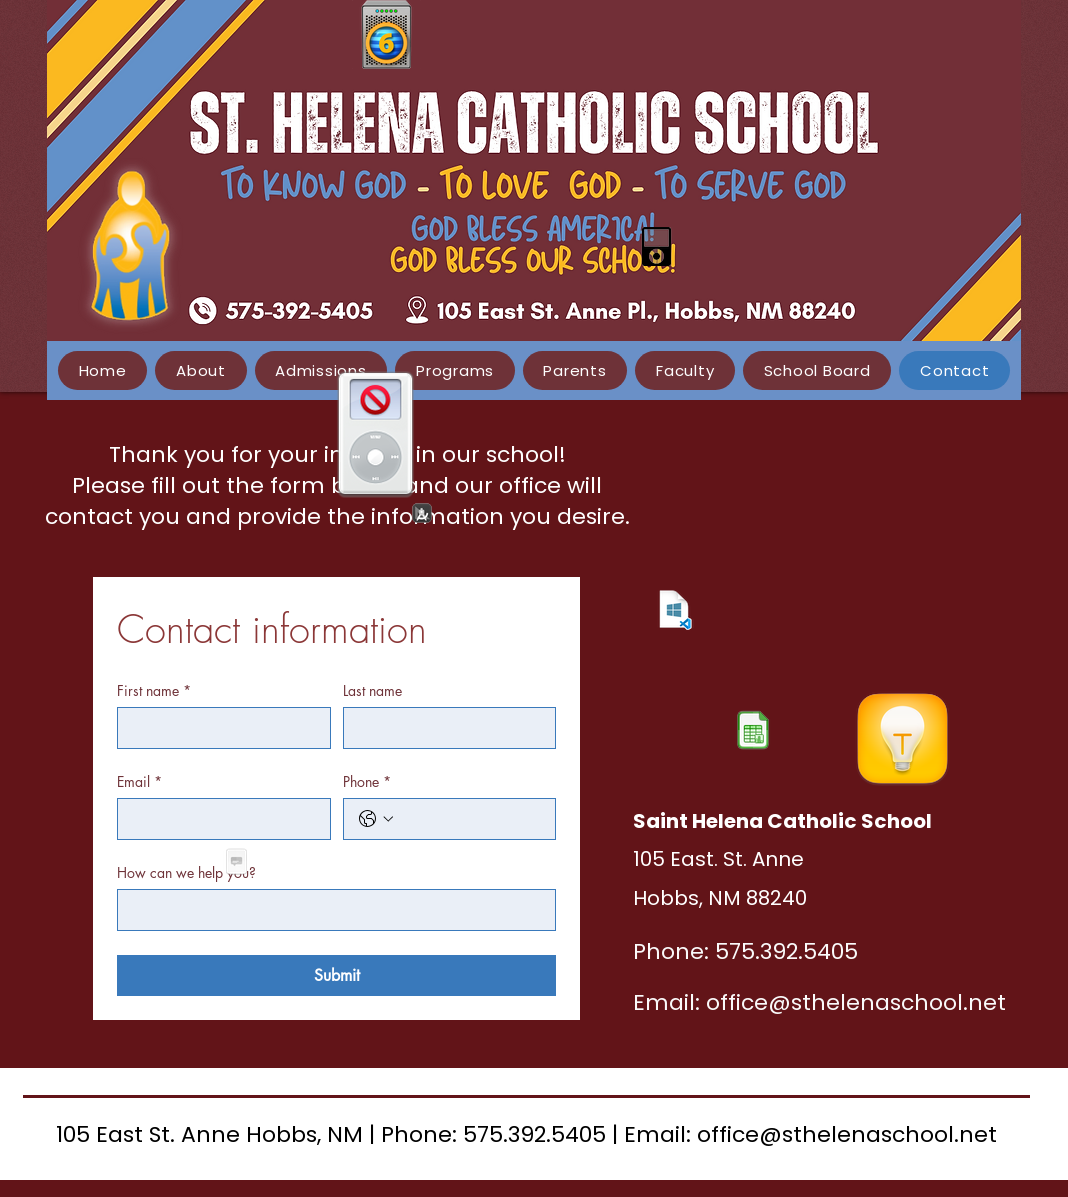 This screenshot has height=1197, width=1068. I want to click on open accessories or utility applications, so click(422, 513).